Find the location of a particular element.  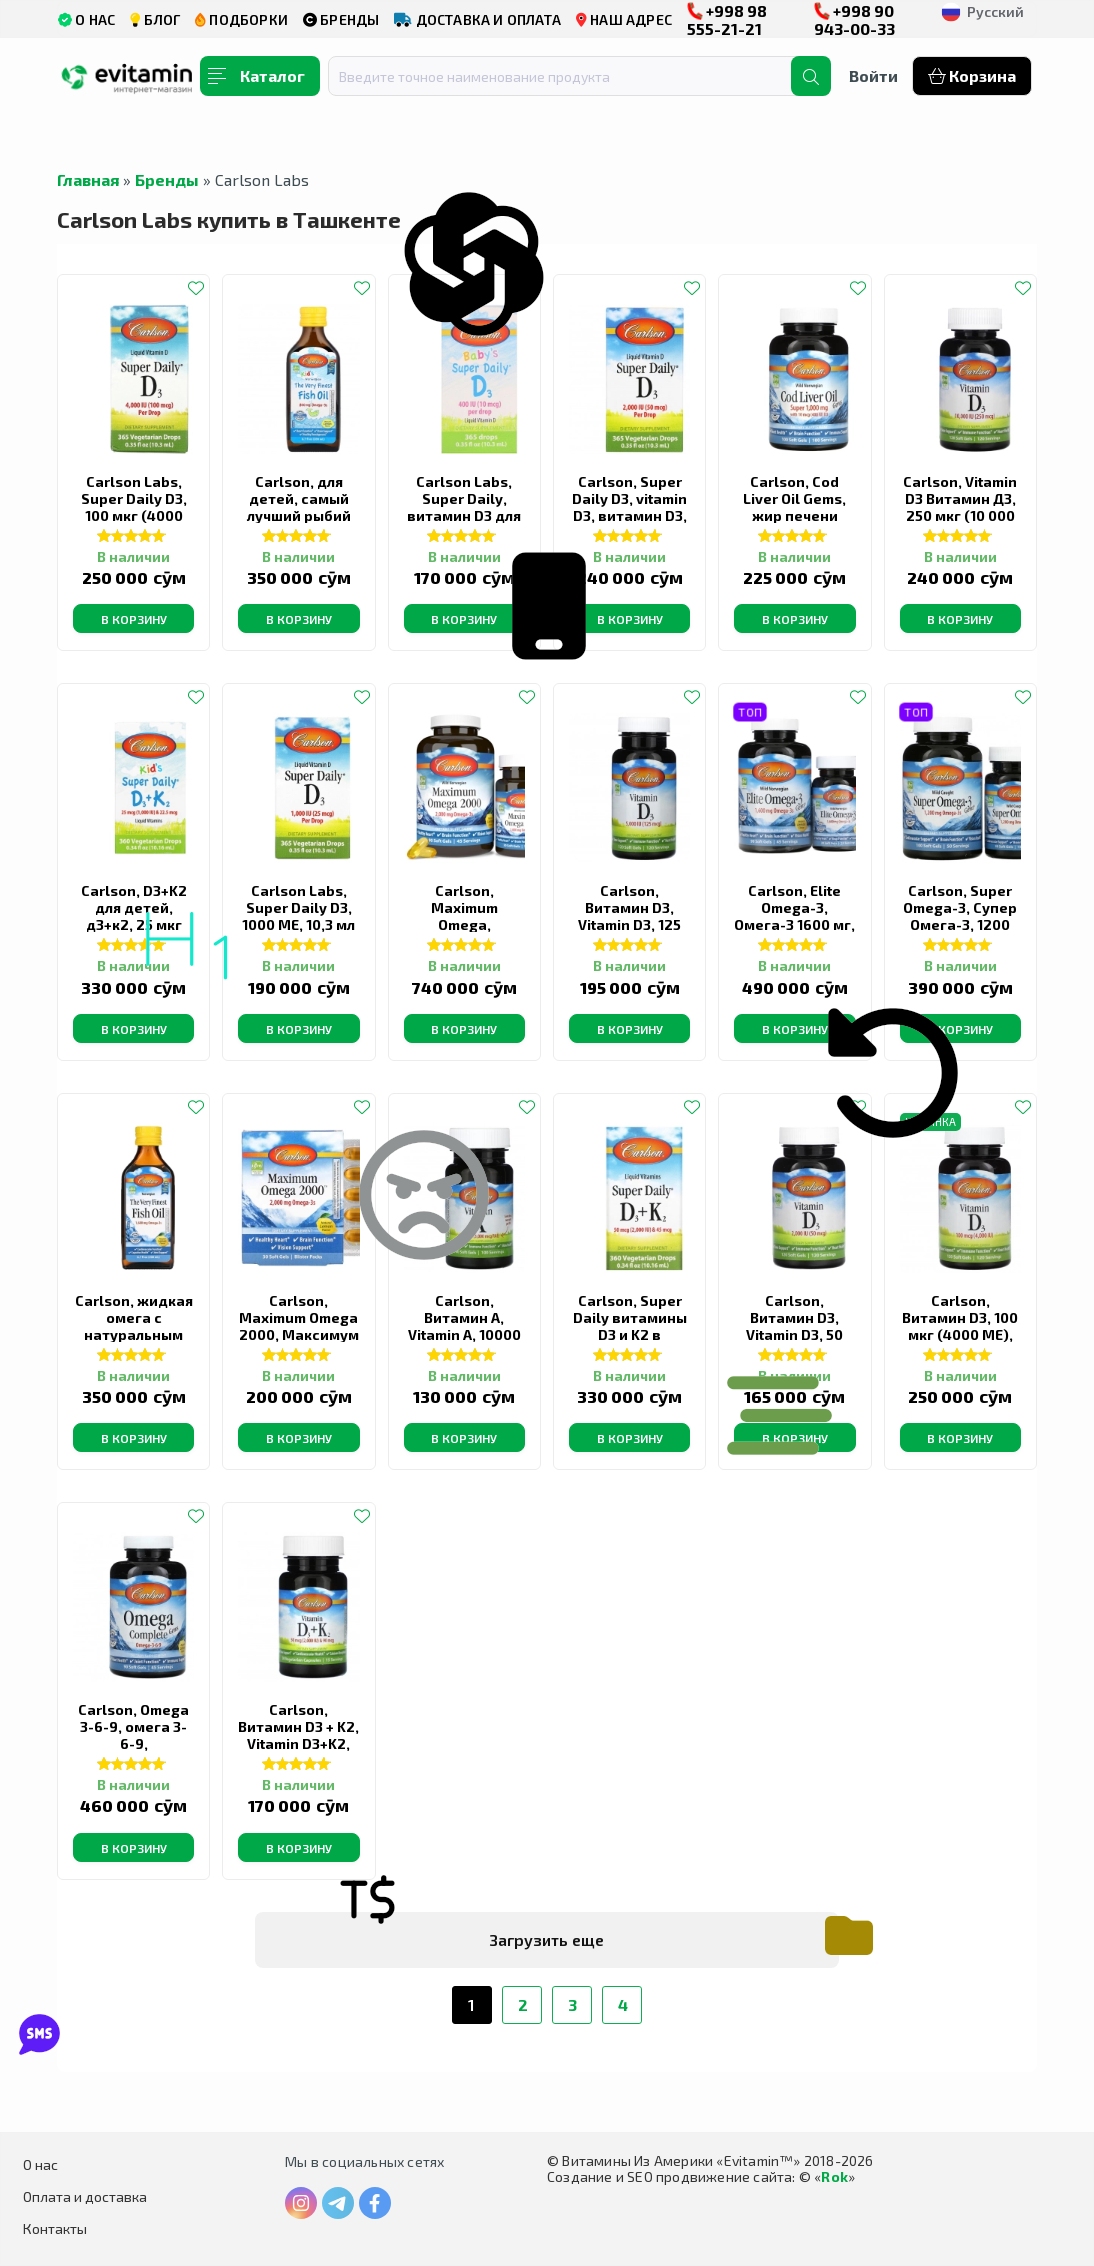

open OpenAI or ChatGPT app is located at coordinates (474, 264).